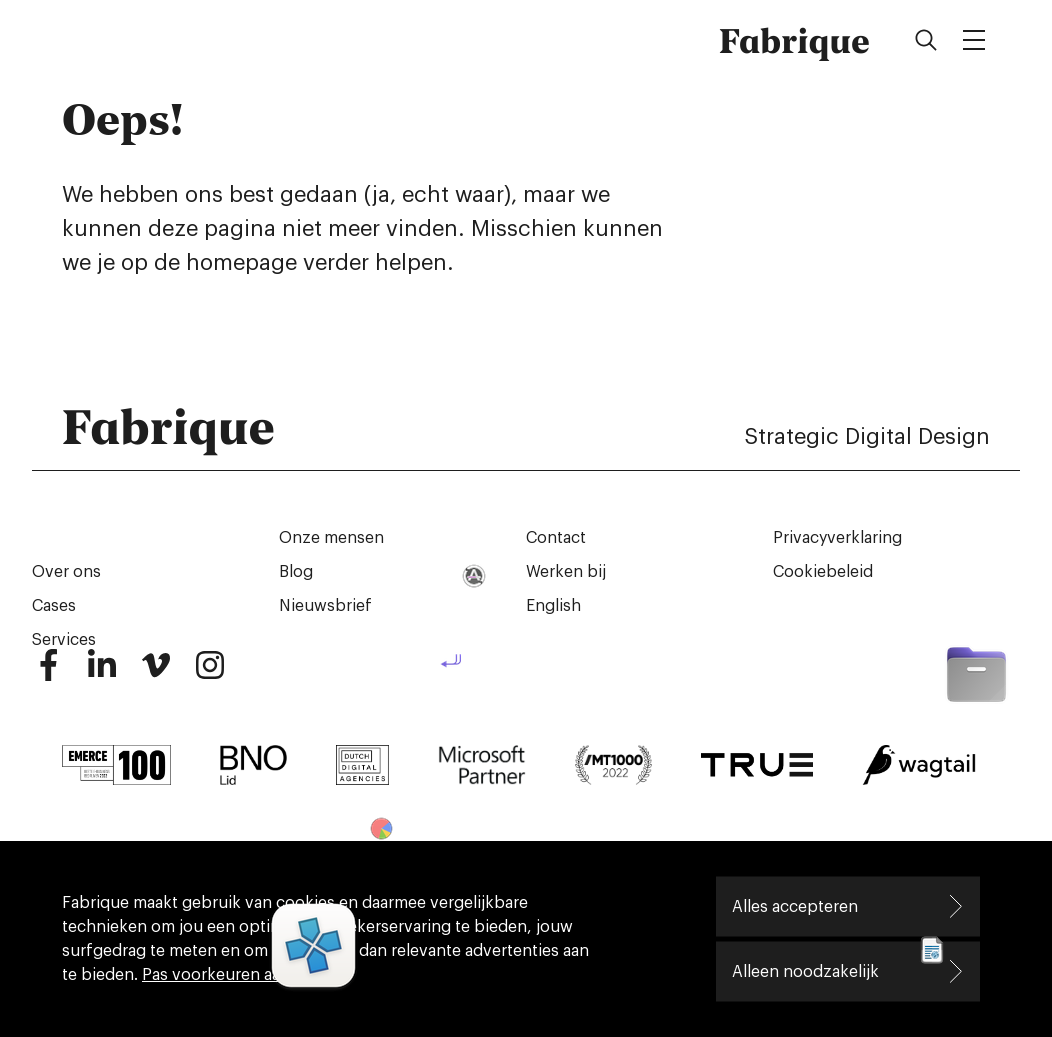 The image size is (1052, 1037). I want to click on reply to all recipients in an email thread, so click(450, 659).